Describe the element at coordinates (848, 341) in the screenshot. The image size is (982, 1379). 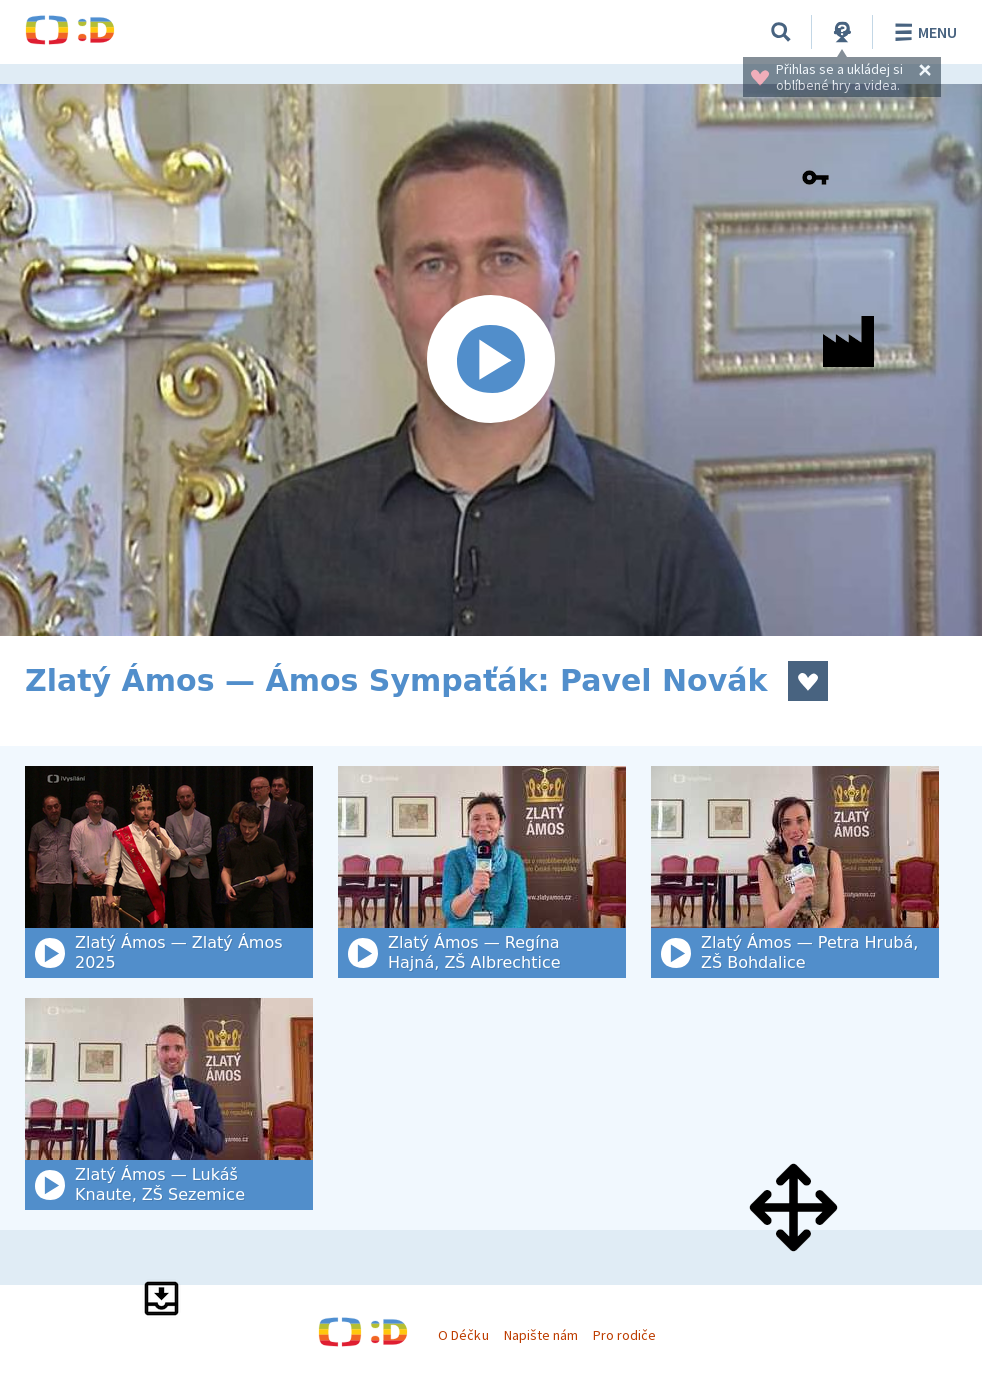
I see `view manufacturing or production settings` at that location.